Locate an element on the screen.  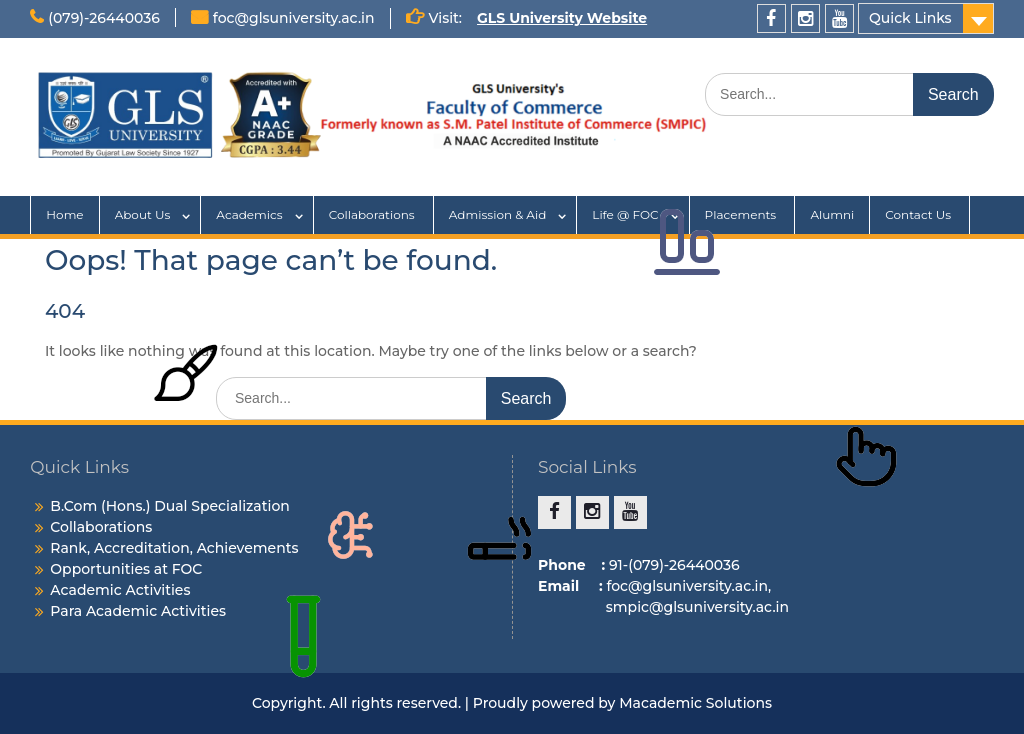
indicates a designated smoking area is located at coordinates (499, 545).